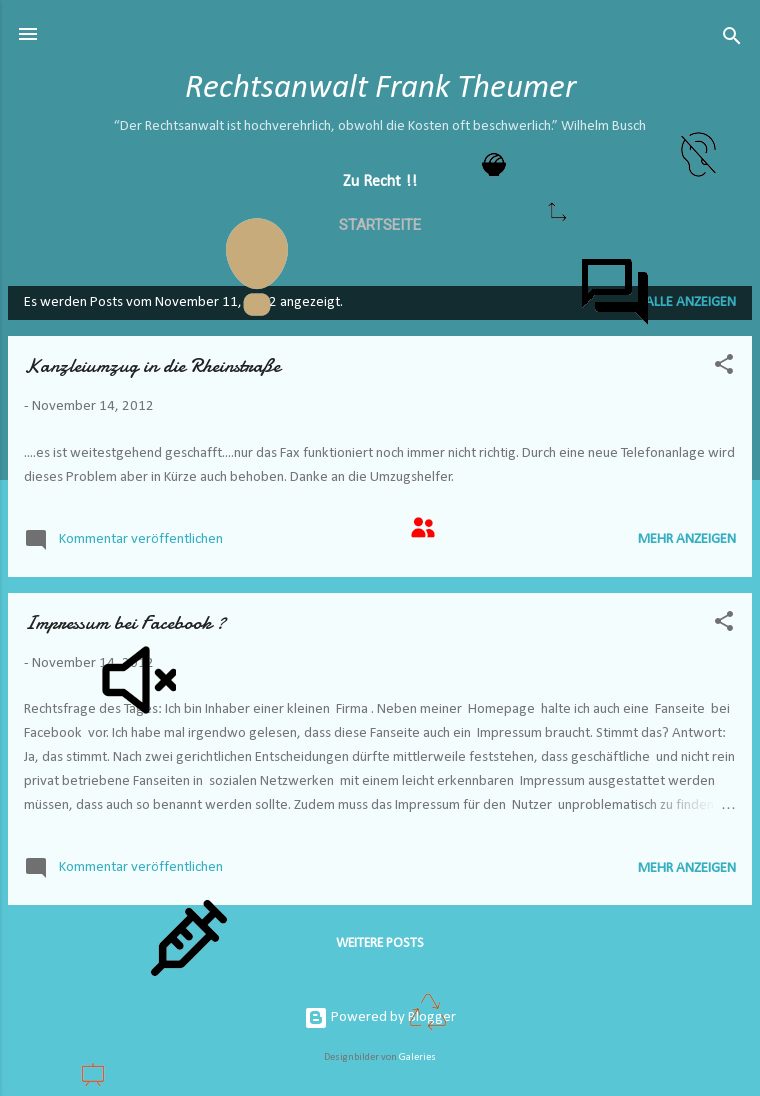 The image size is (760, 1096). I want to click on recycle or move item to trash, so click(428, 1012).